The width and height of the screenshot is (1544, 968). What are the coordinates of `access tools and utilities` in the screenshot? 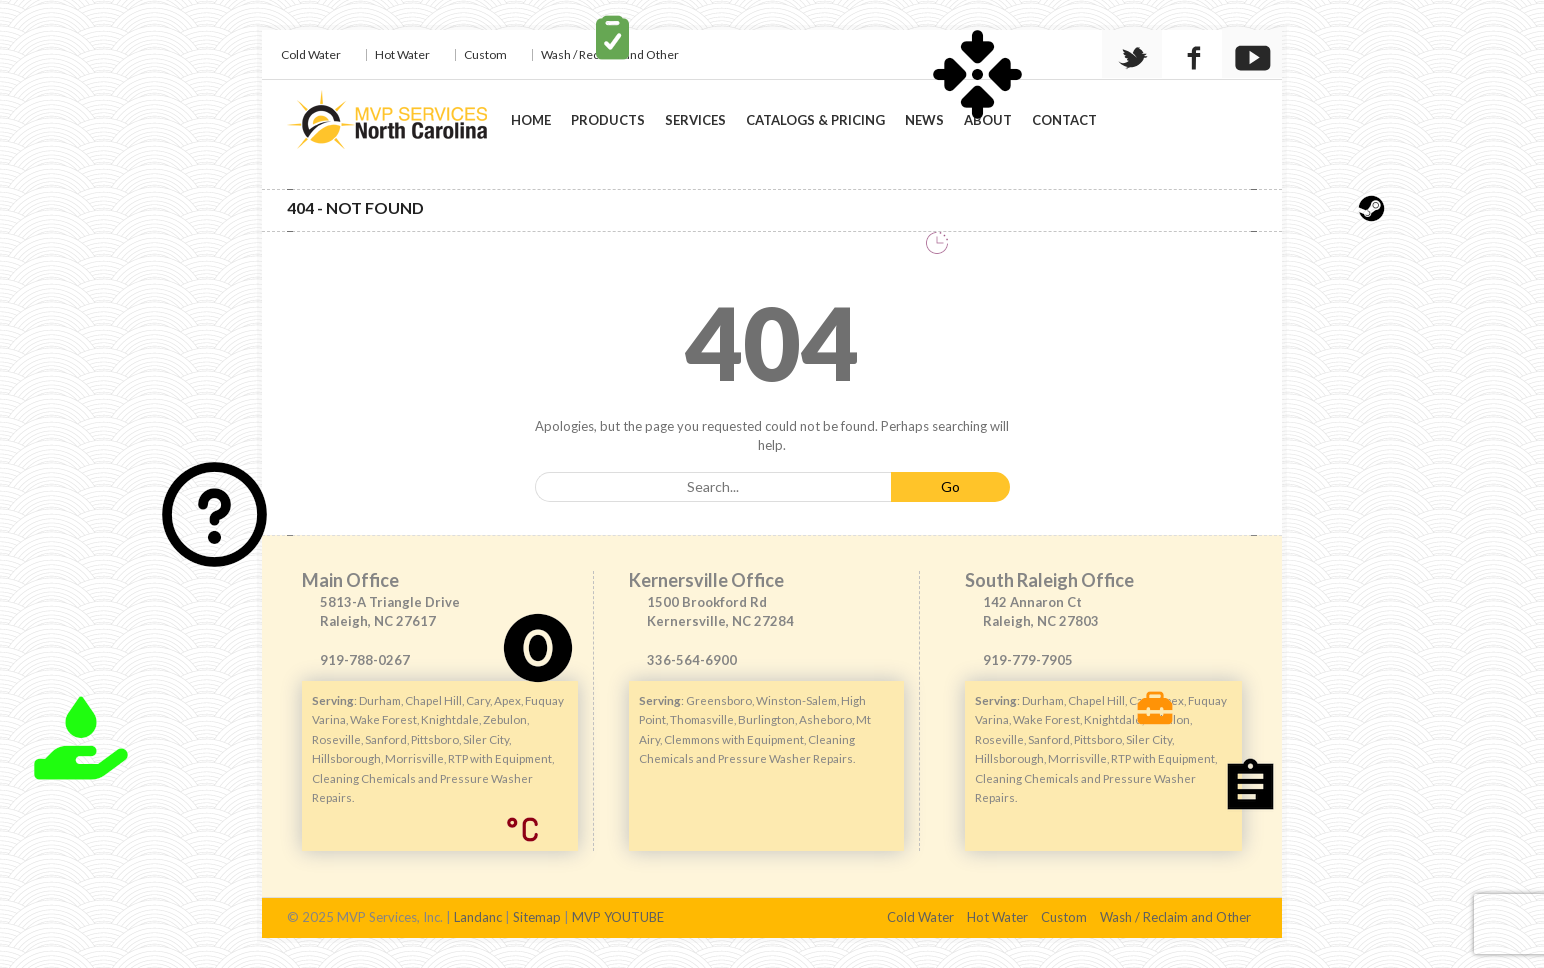 It's located at (1155, 709).